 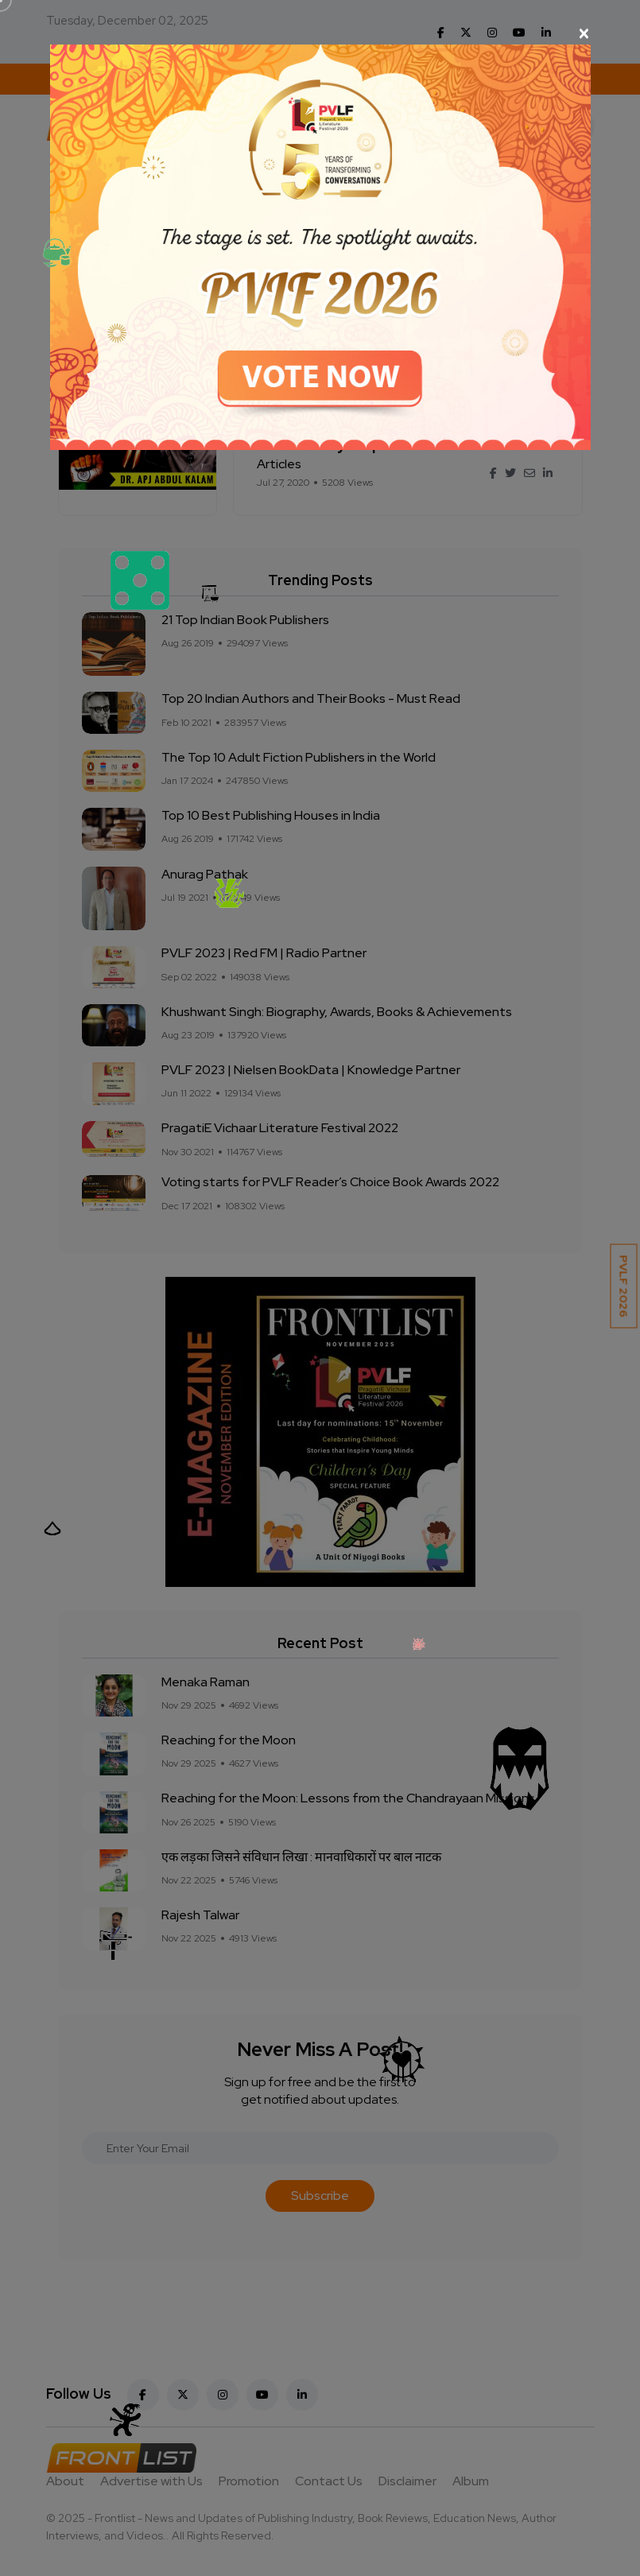 What do you see at coordinates (229, 893) in the screenshot?
I see `indicates energy discharge or power dispersal` at bounding box center [229, 893].